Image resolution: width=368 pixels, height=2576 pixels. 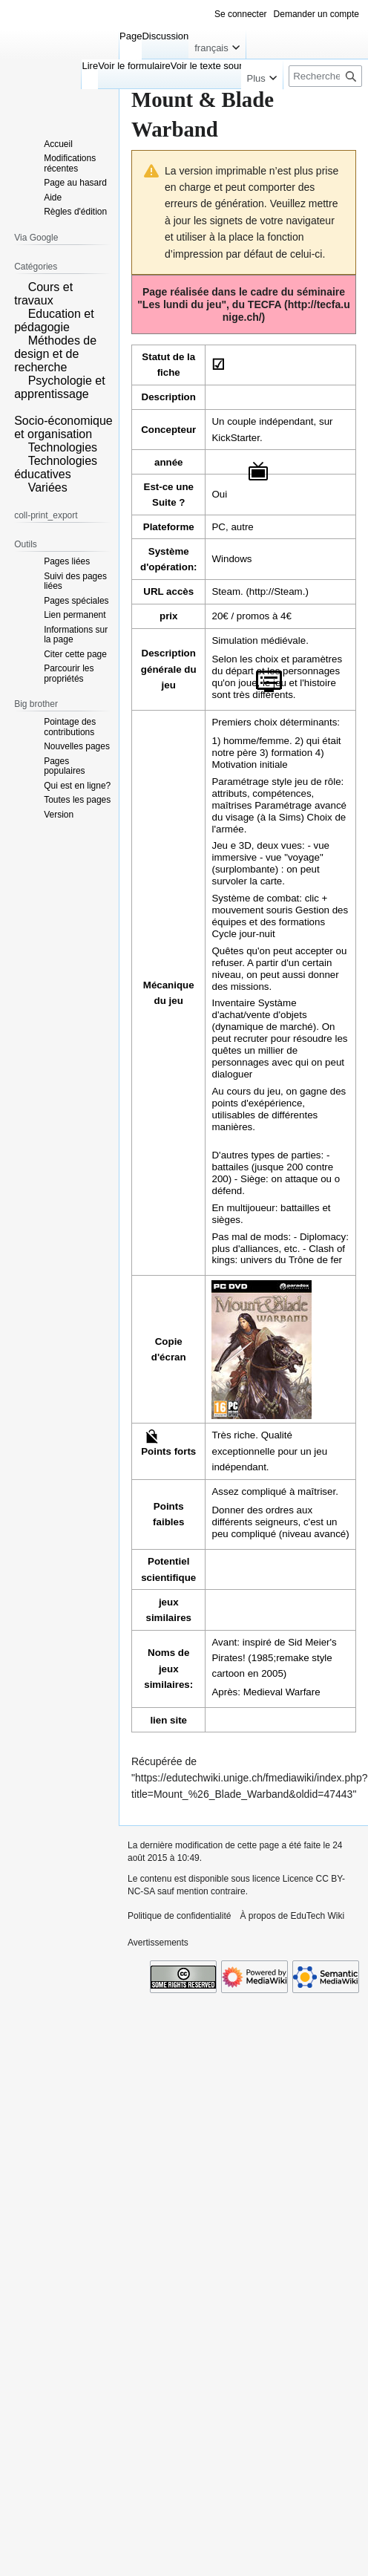 I want to click on indicates an unencrypted or insecure email connection, so click(x=151, y=1436).